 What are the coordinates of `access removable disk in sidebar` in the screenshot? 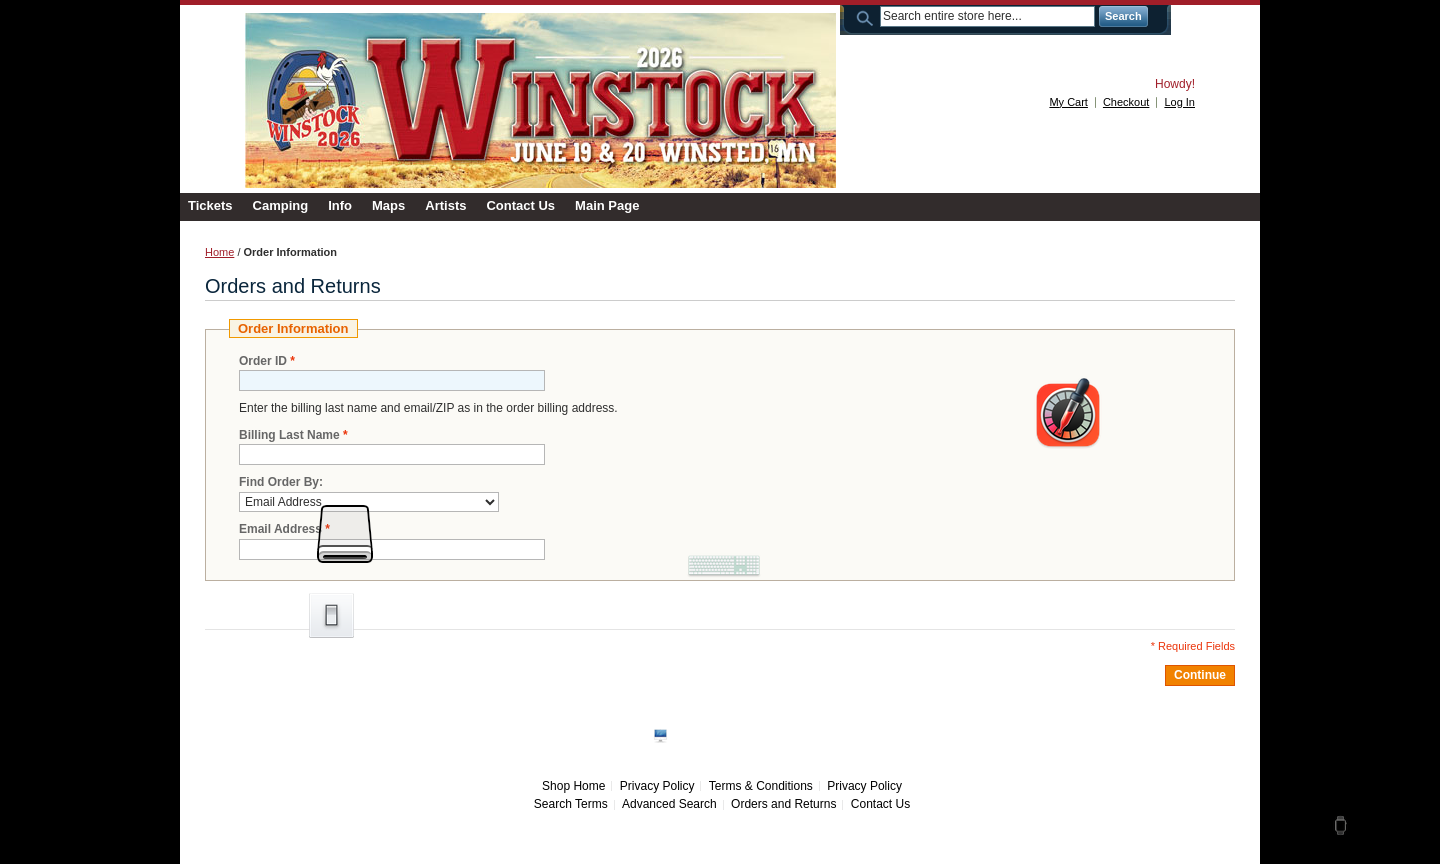 It's located at (345, 534).